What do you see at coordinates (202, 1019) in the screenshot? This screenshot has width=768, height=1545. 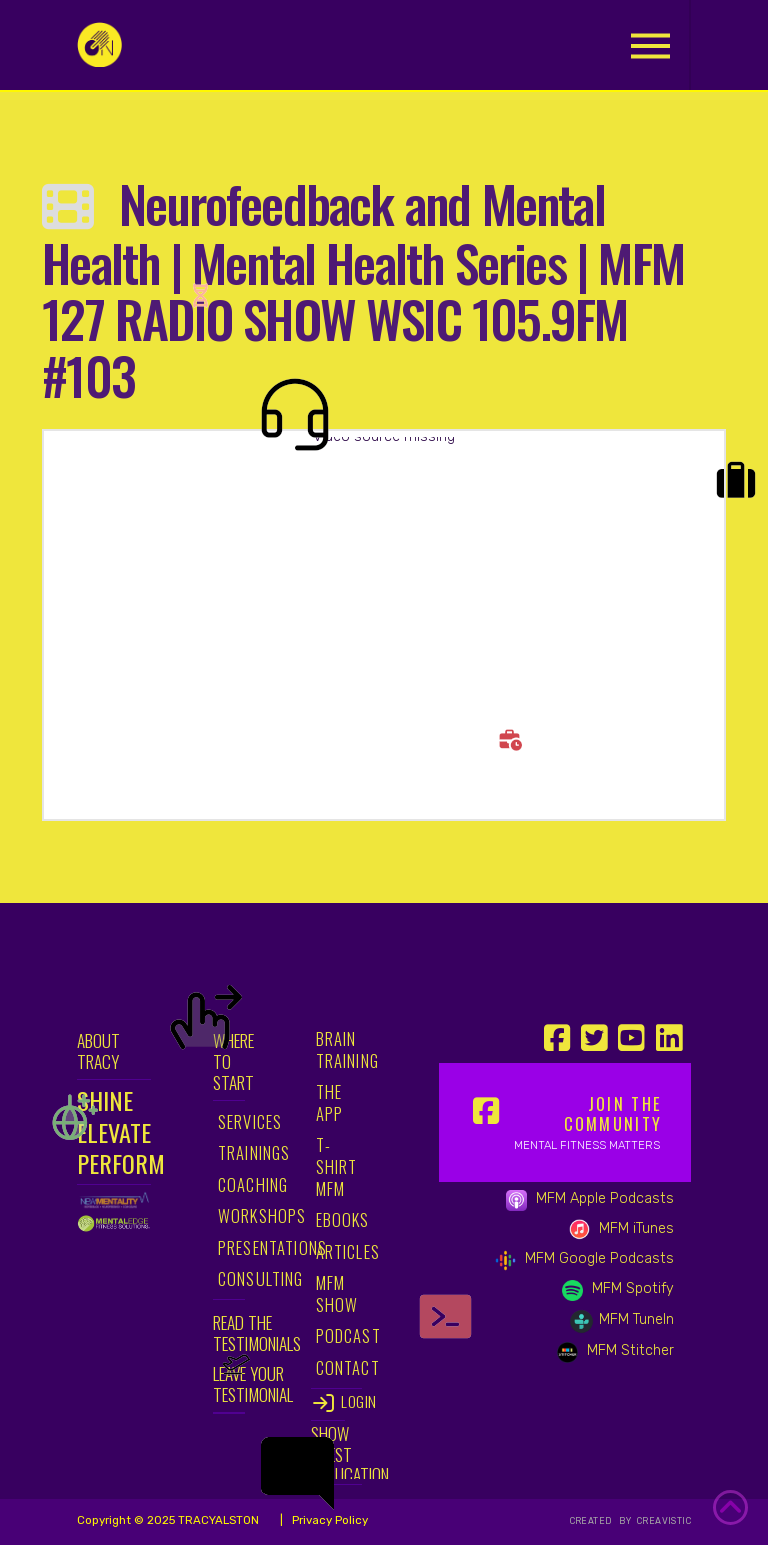 I see `swipe right to continue or advance` at bounding box center [202, 1019].